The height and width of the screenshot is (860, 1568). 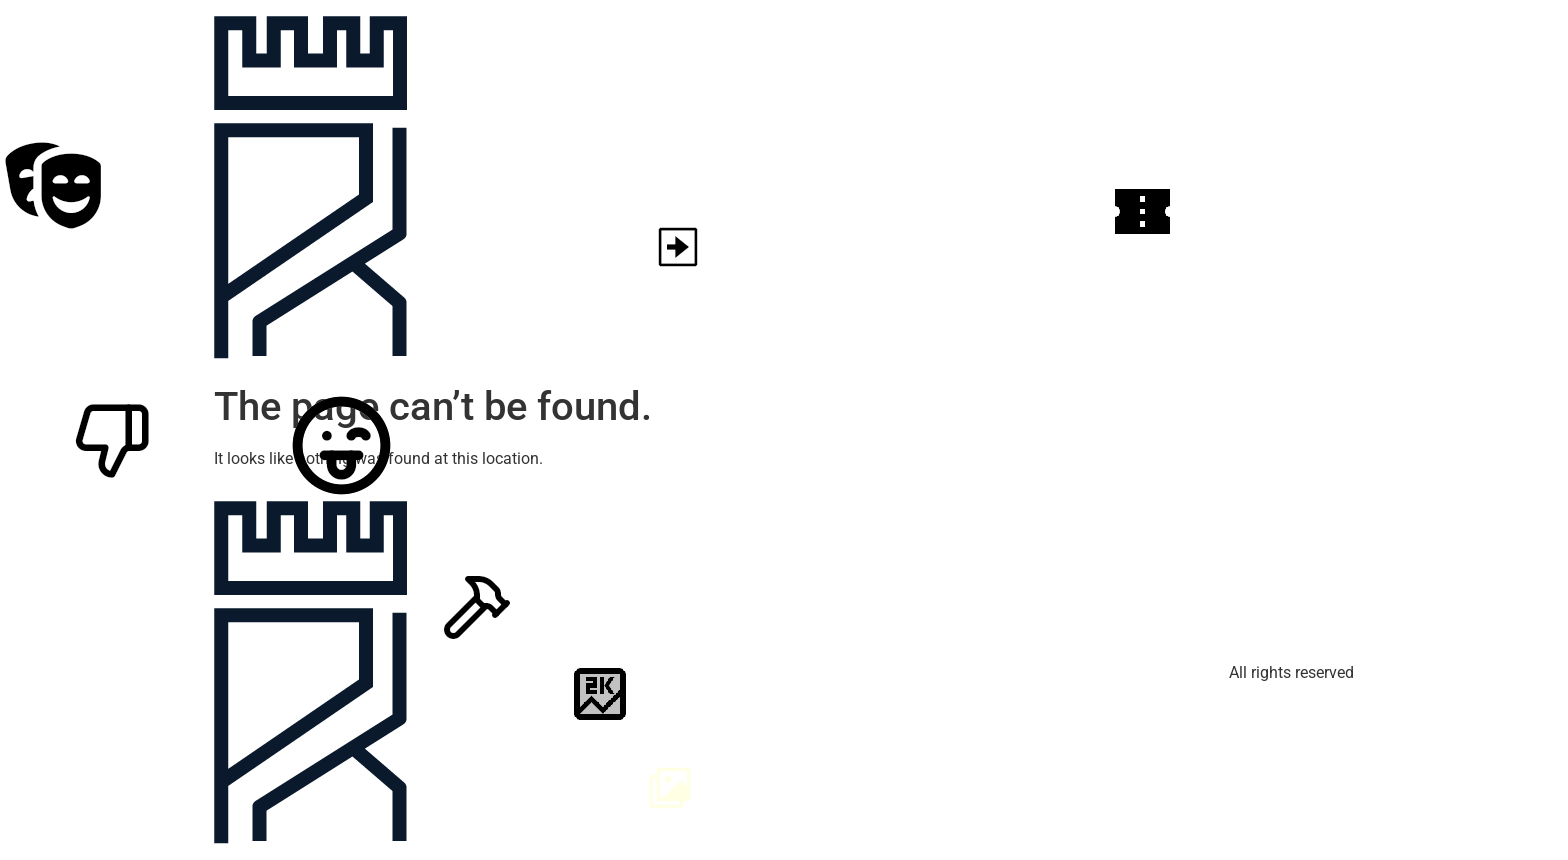 What do you see at coordinates (670, 788) in the screenshot?
I see `view photo gallery or image library` at bounding box center [670, 788].